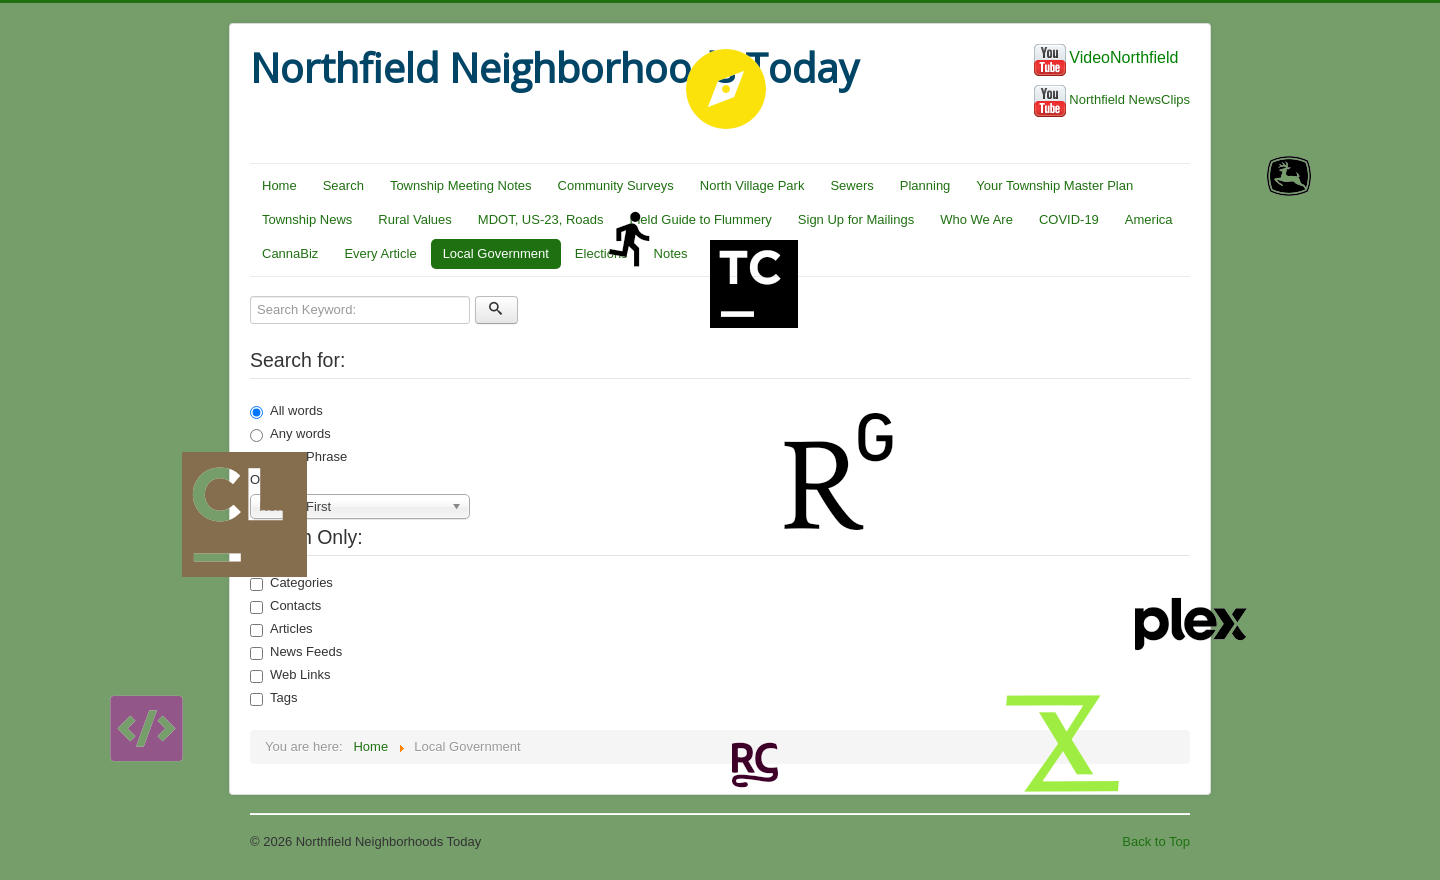 Image resolution: width=1440 pixels, height=880 pixels. Describe the element at coordinates (631, 238) in the screenshot. I see `access running or jogging activity tracking` at that location.